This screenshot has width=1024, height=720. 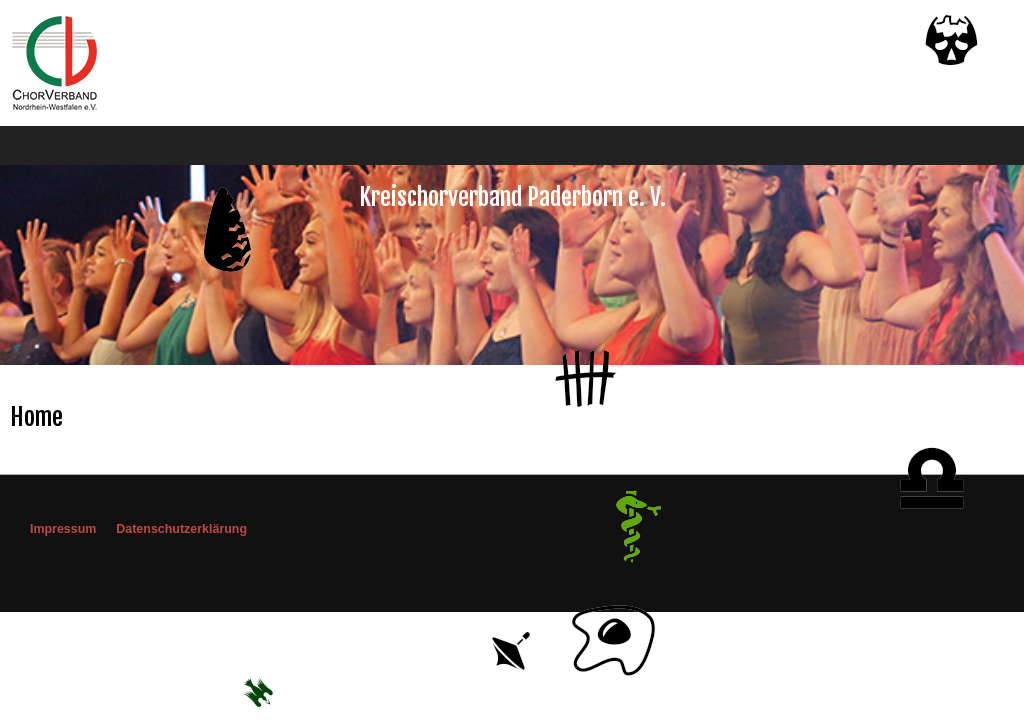 What do you see at coordinates (631, 526) in the screenshot?
I see `access health or medical features` at bounding box center [631, 526].